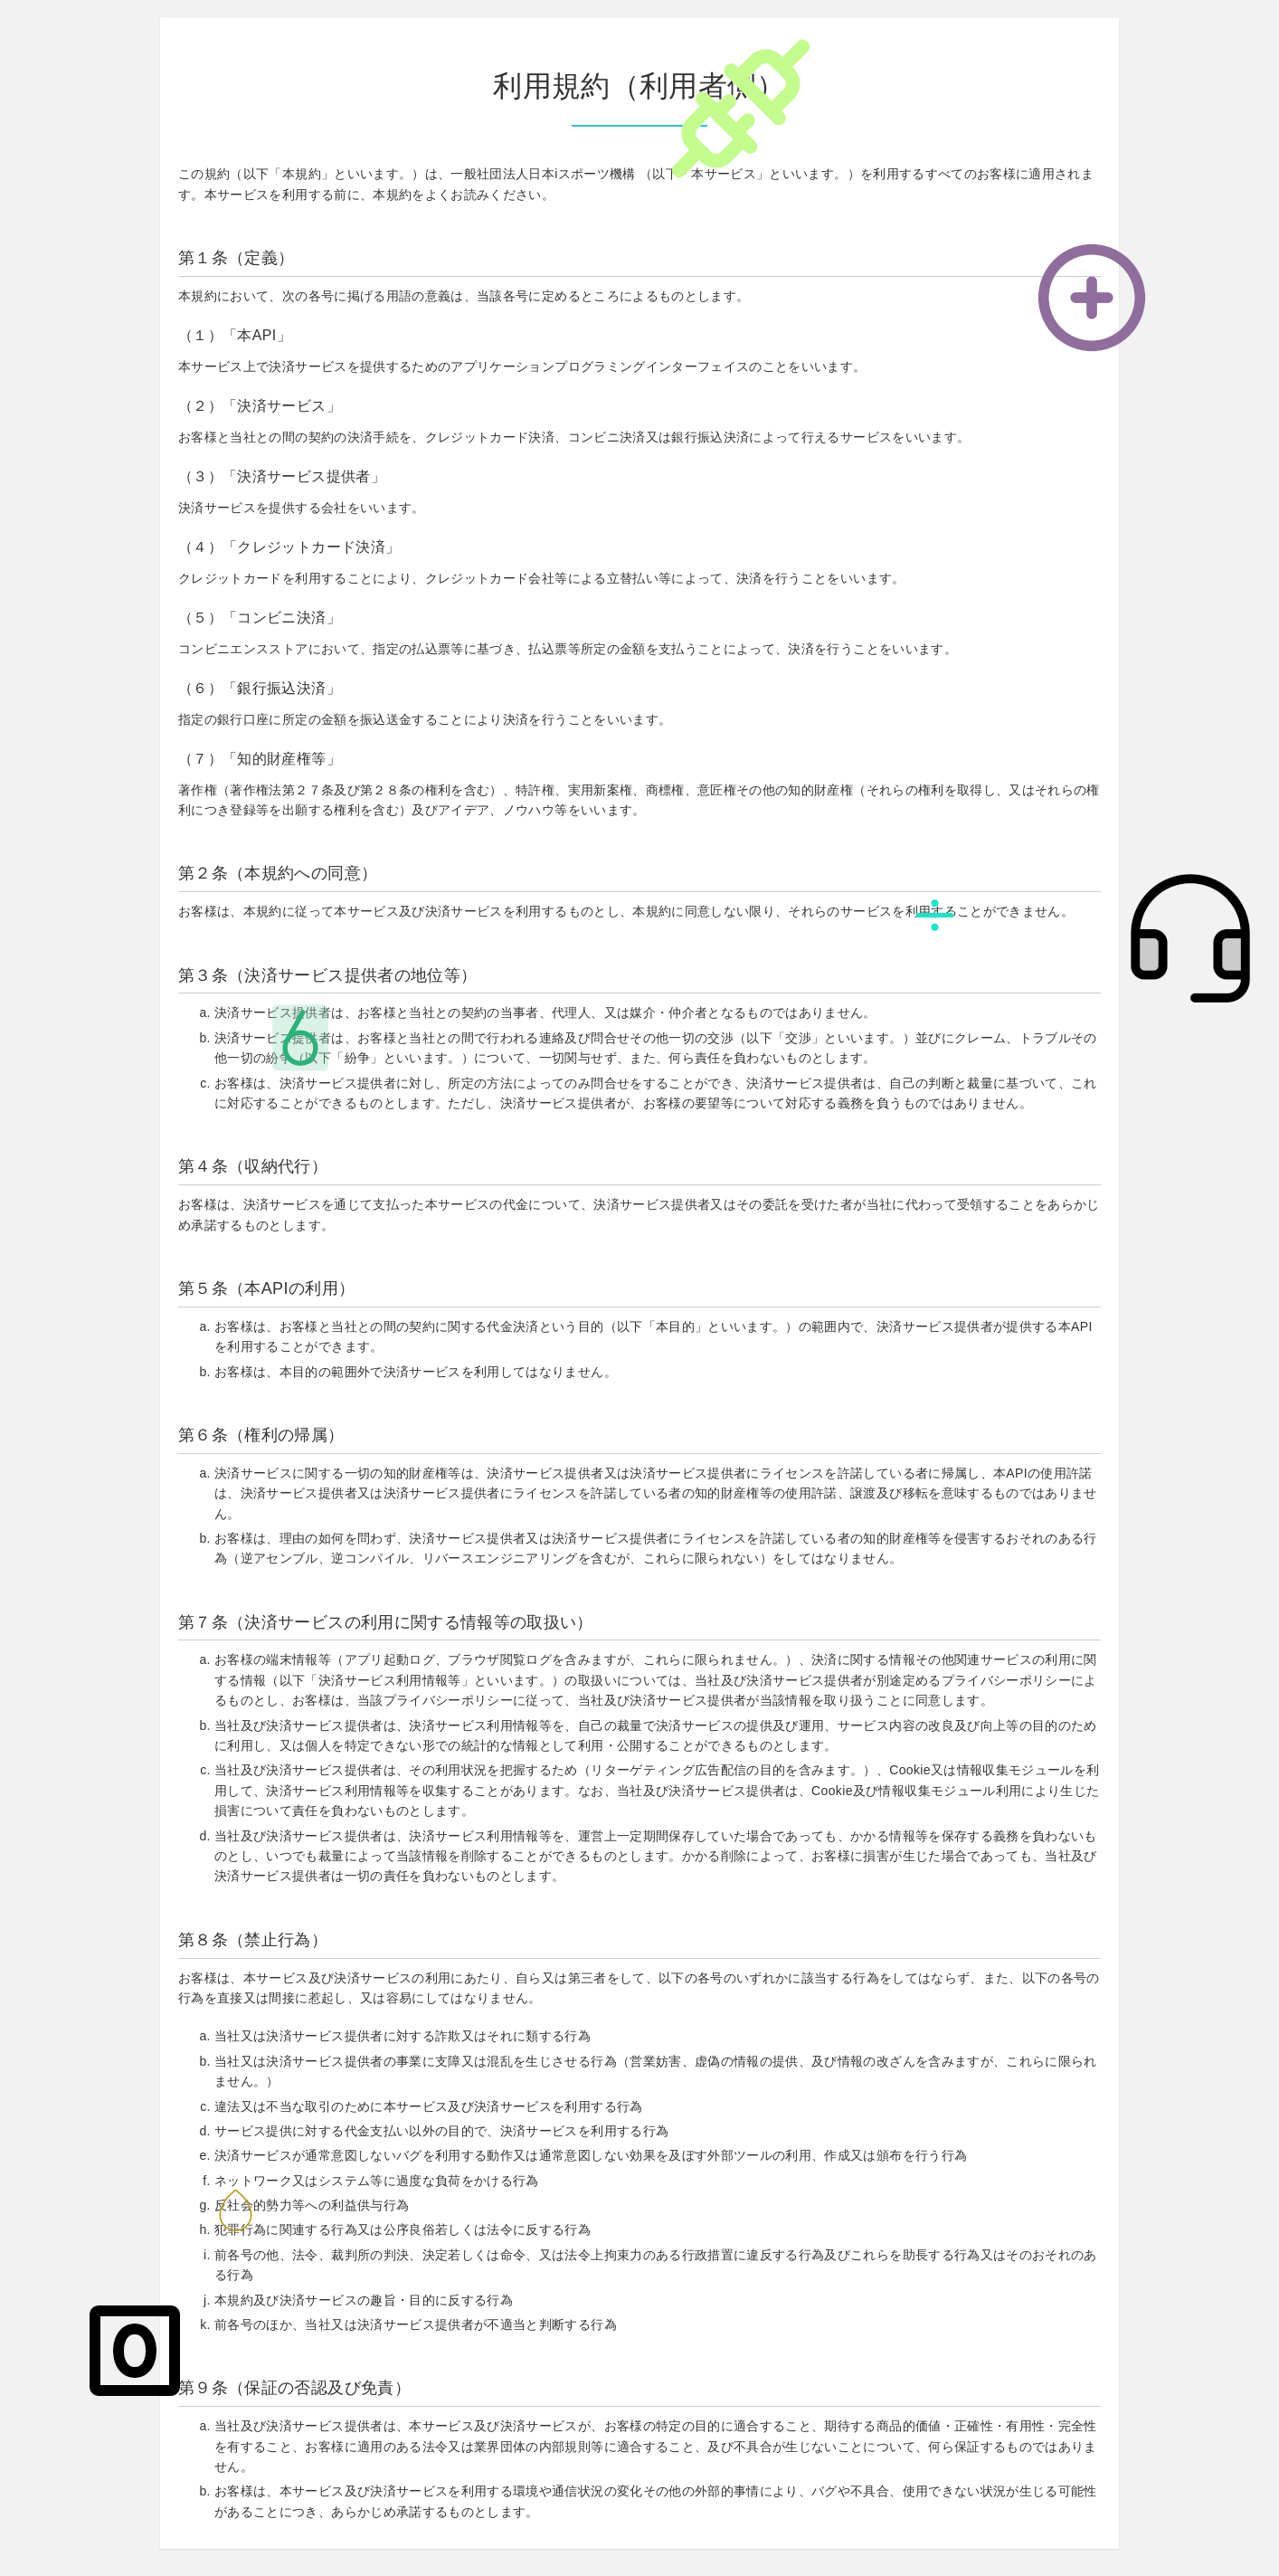 The width and height of the screenshot is (1279, 2576). Describe the element at coordinates (135, 2351) in the screenshot. I see `indicates zero items or count` at that location.